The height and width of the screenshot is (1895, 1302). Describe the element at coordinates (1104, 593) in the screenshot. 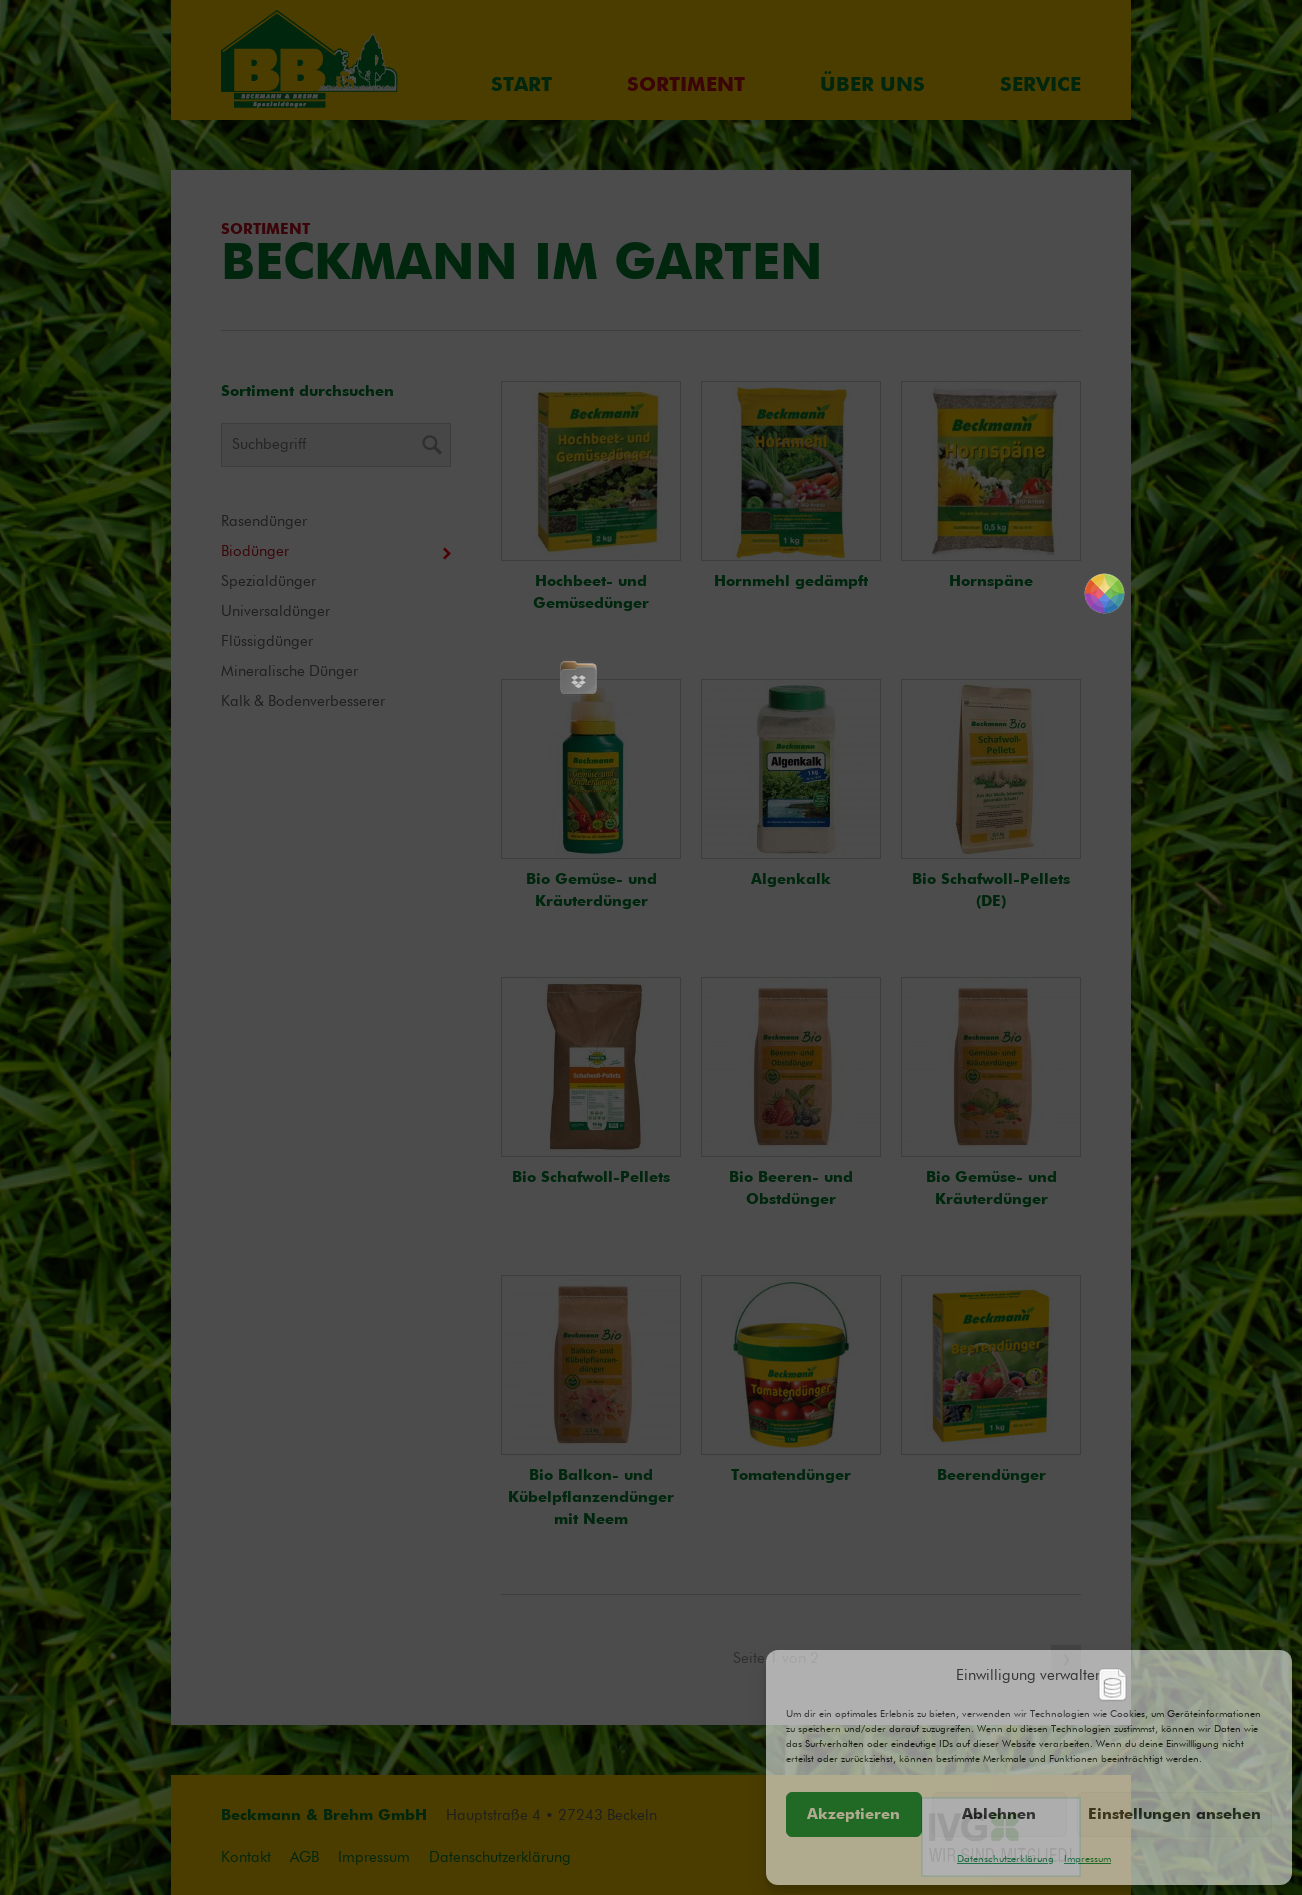

I see `open color preferences or theme settings` at that location.